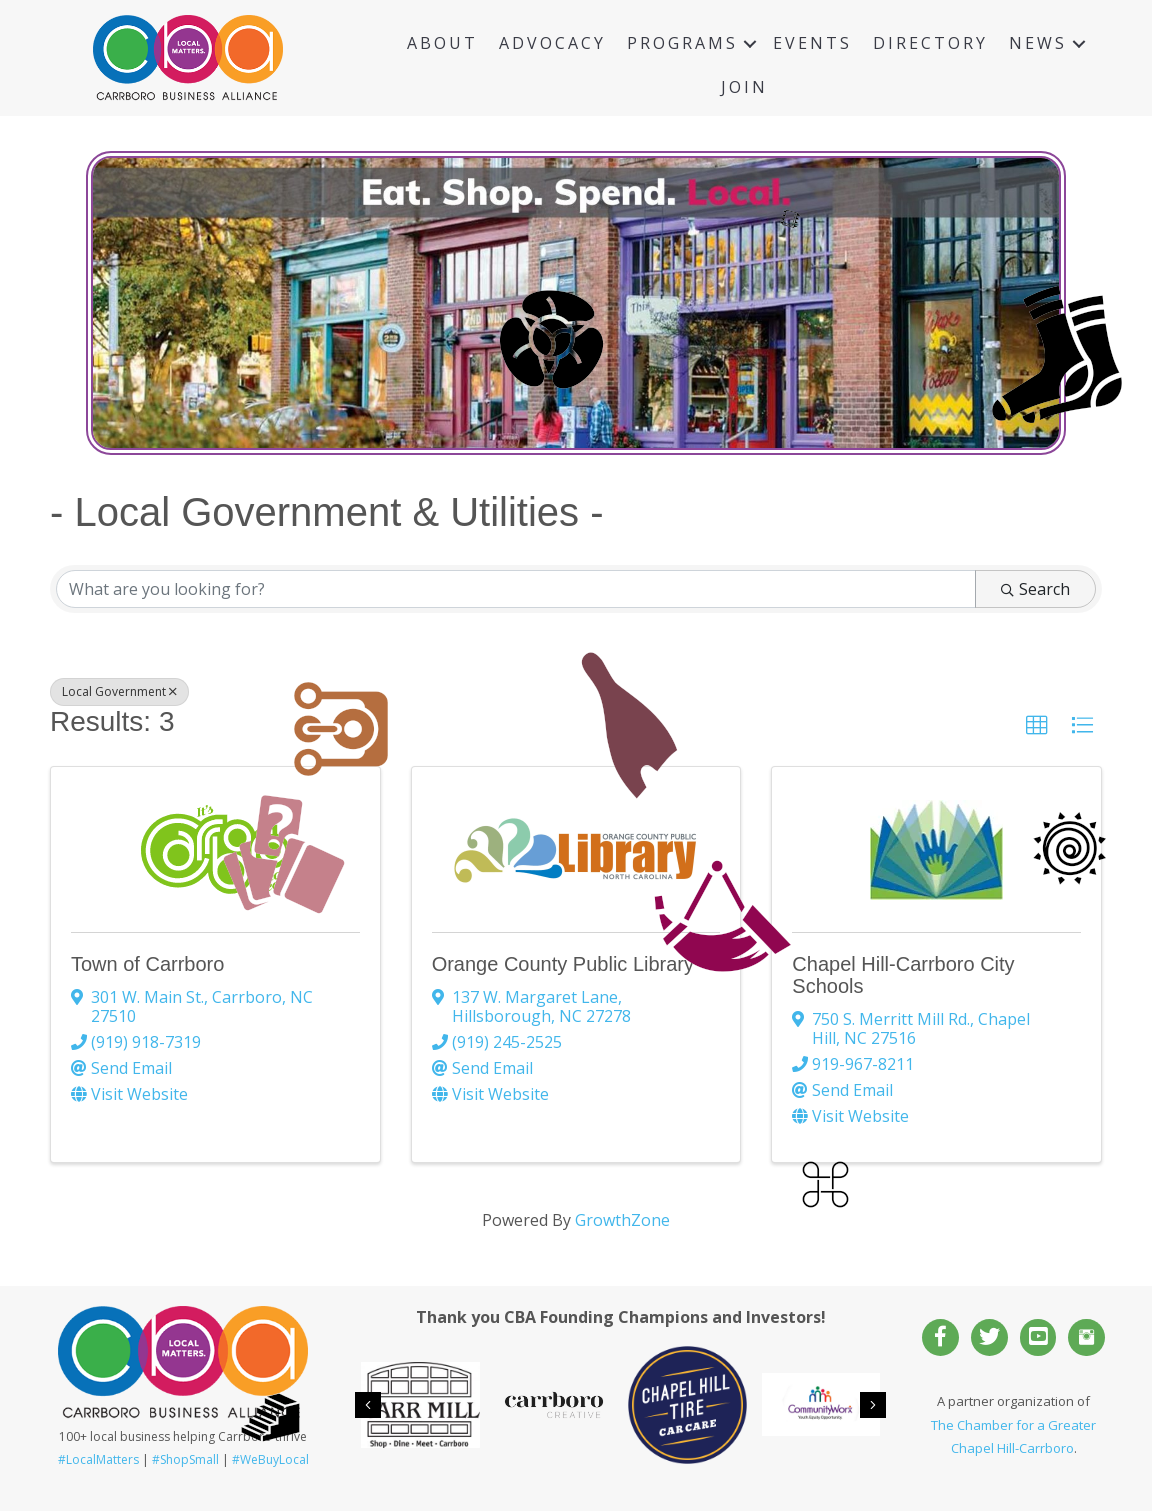  What do you see at coordinates (722, 923) in the screenshot?
I see `equip or use hunting horn instrument` at bounding box center [722, 923].